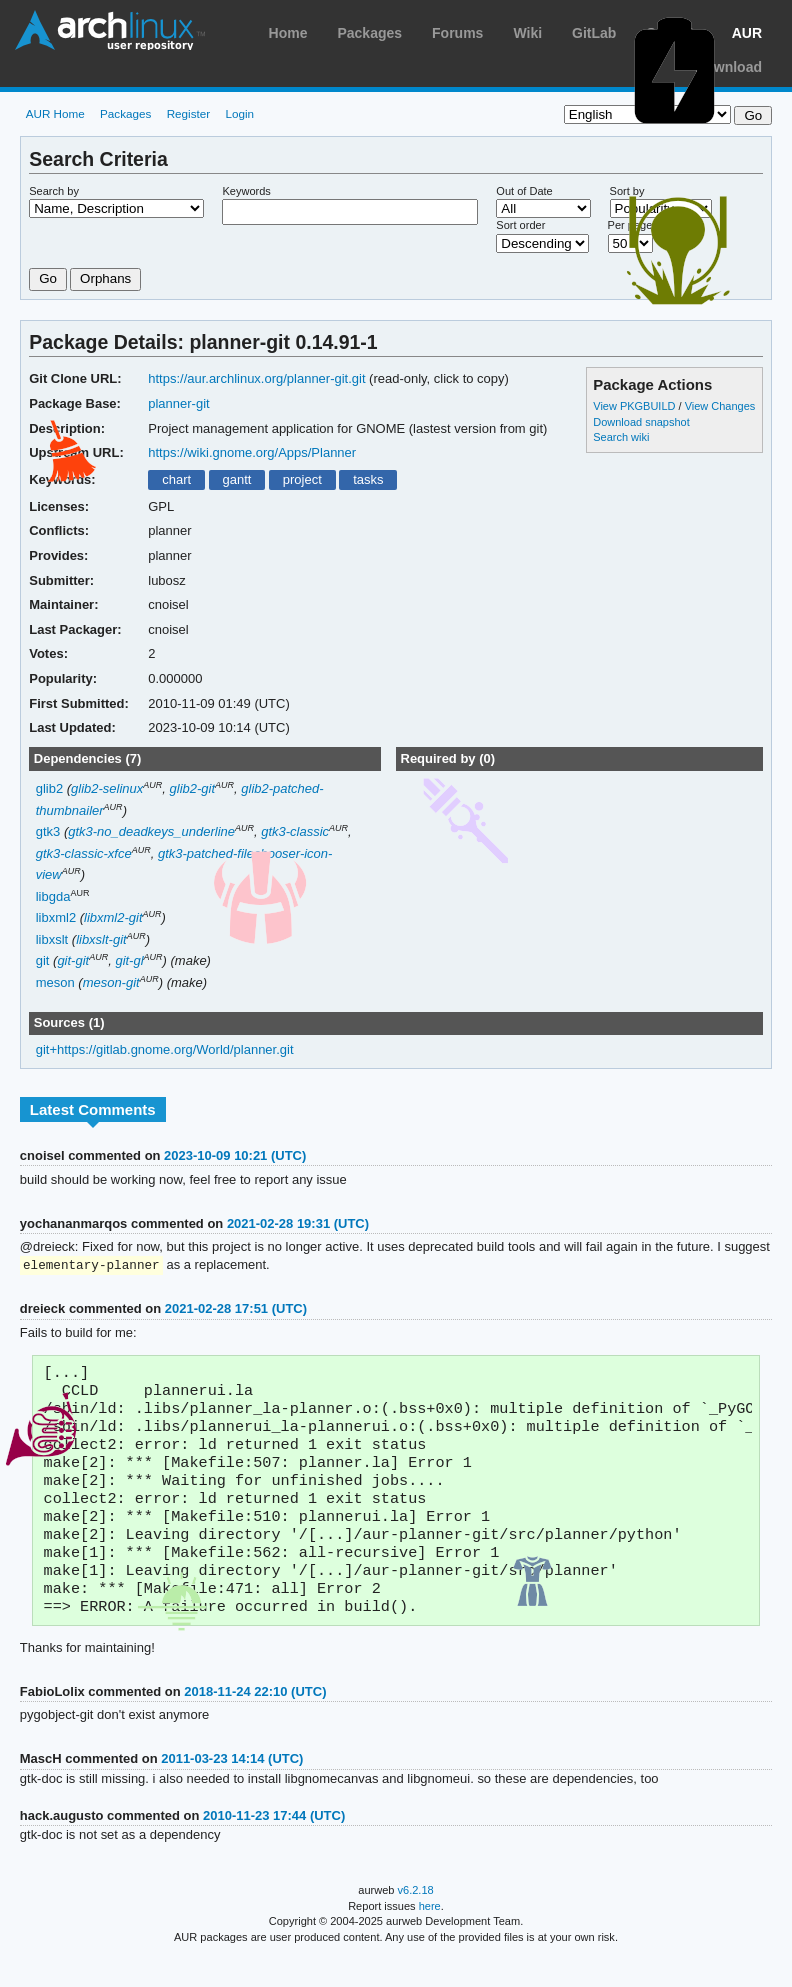 The height and width of the screenshot is (1987, 792). I want to click on fire laser weapon or special attack, so click(465, 820).